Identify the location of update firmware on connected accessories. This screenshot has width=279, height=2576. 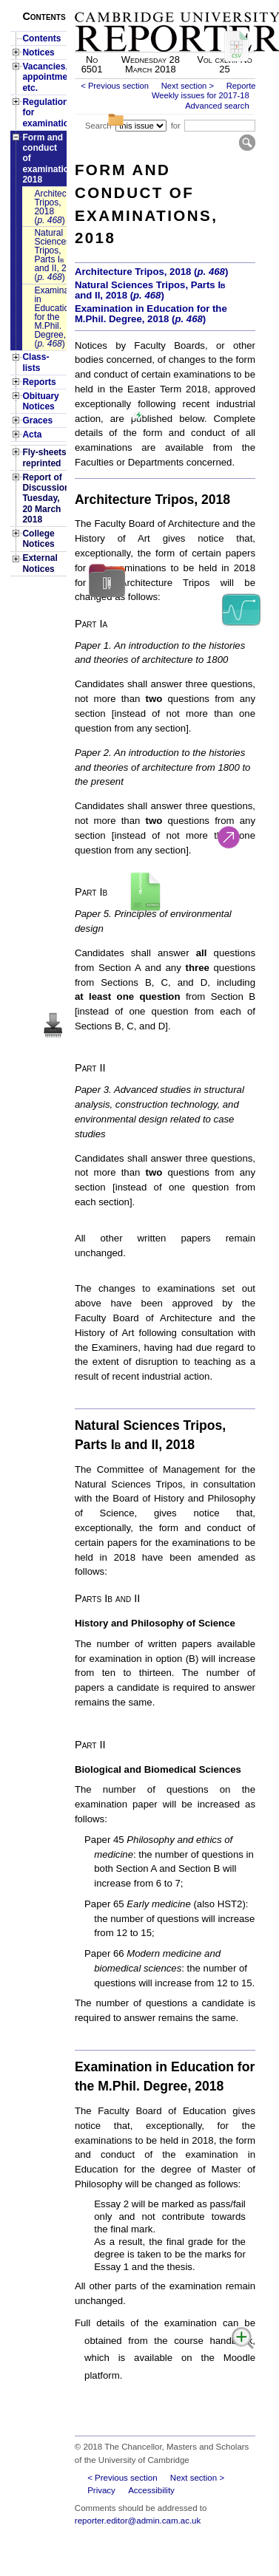
(53, 1025).